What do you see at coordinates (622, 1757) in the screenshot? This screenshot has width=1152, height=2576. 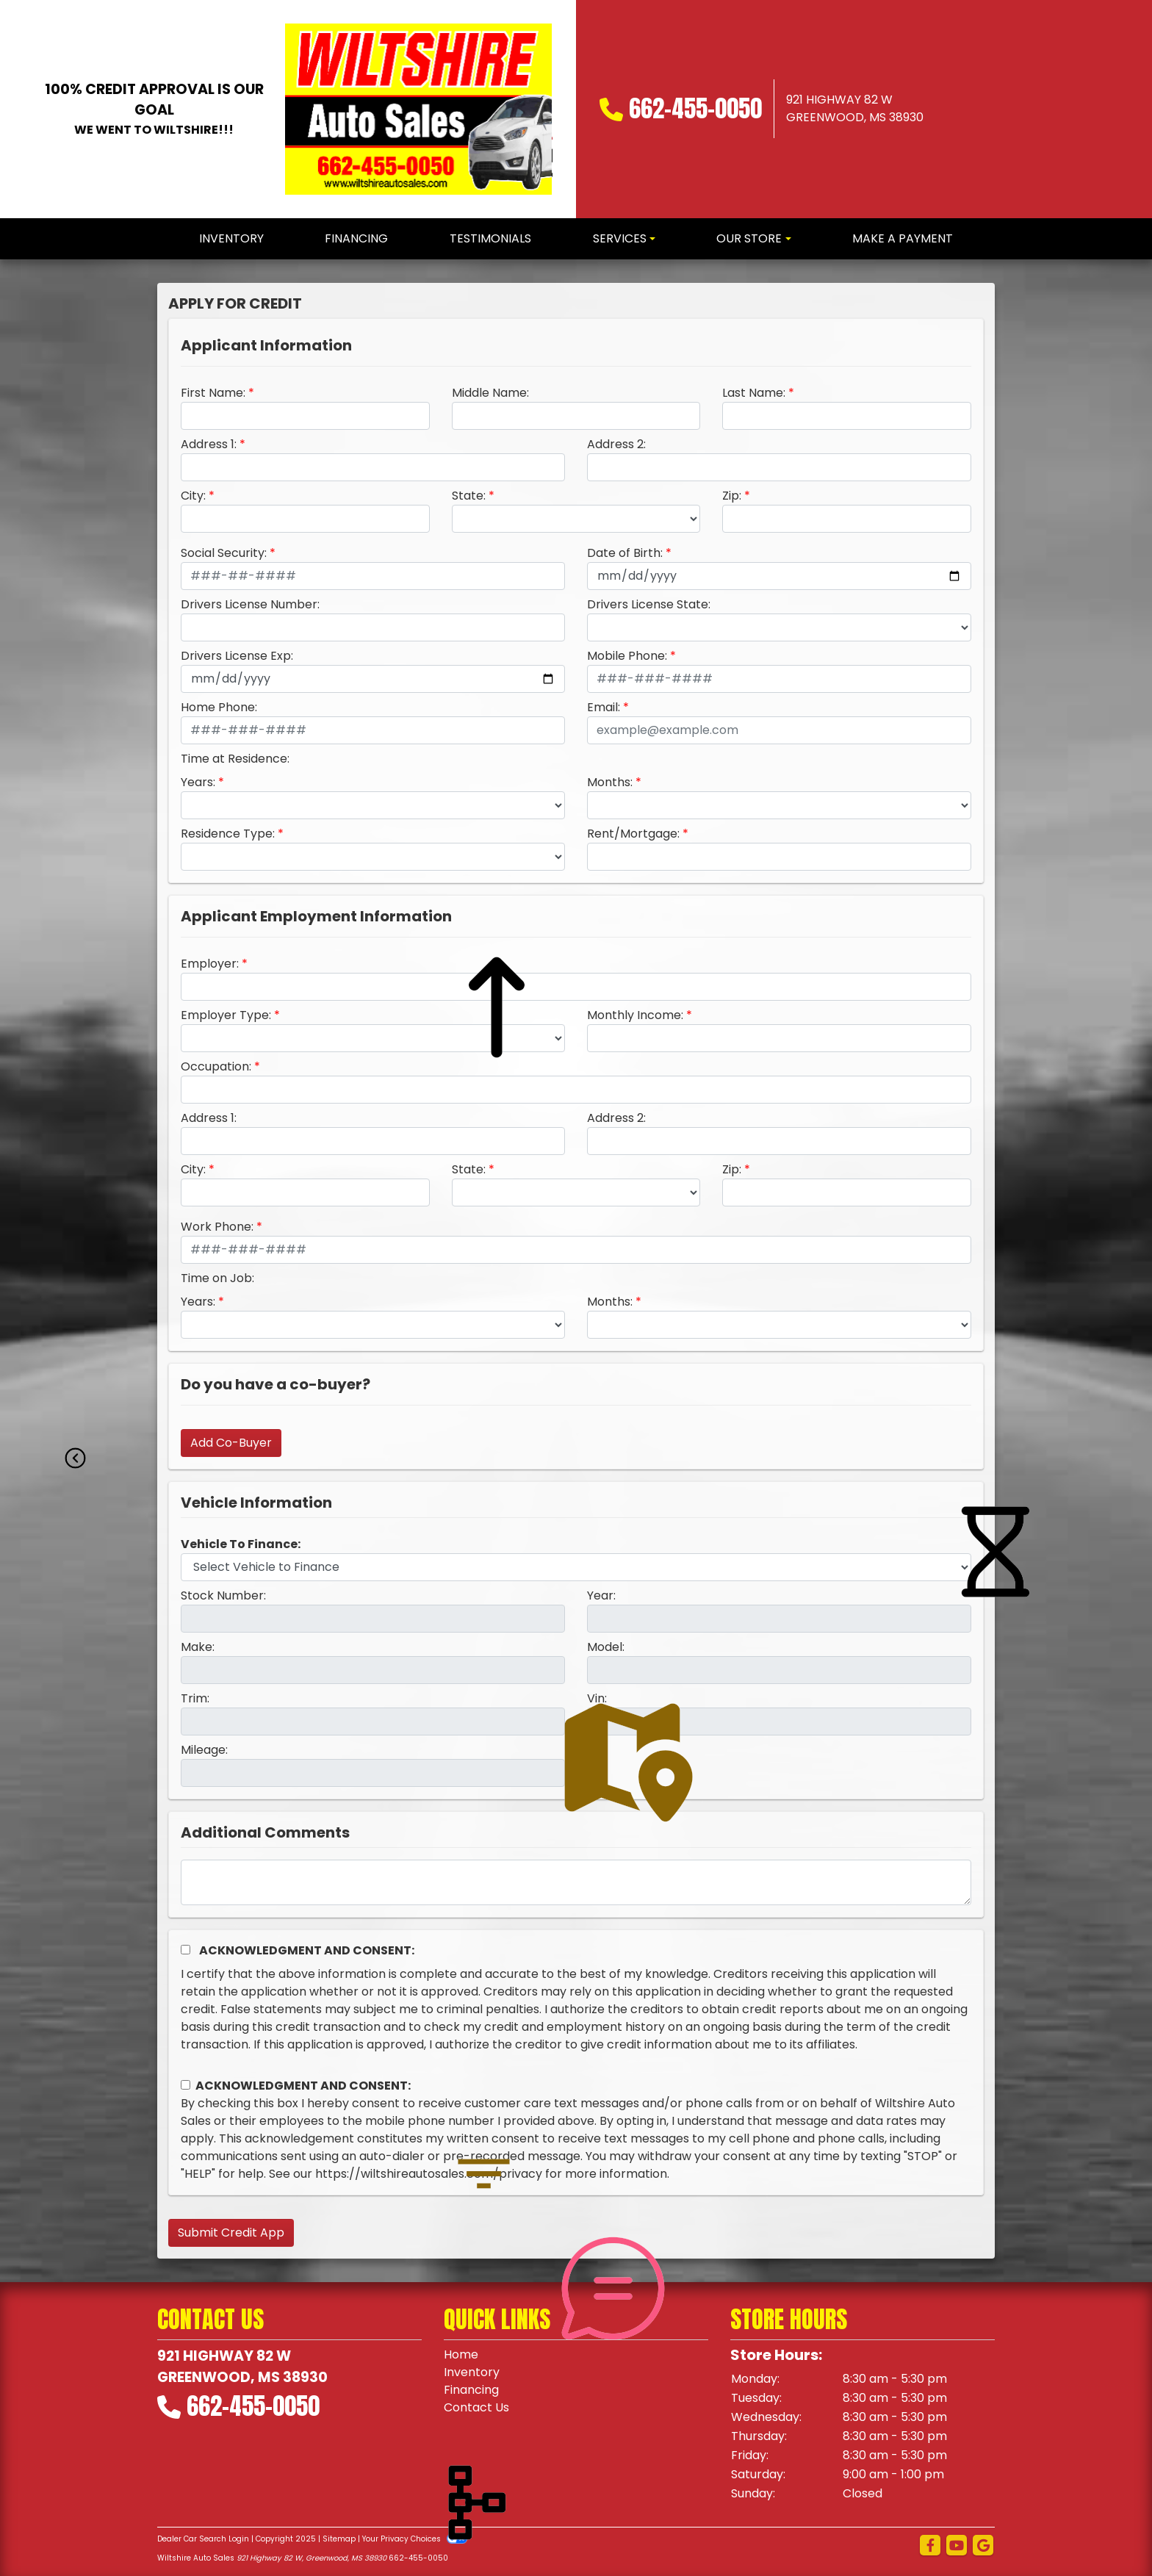 I see `view location on map` at bounding box center [622, 1757].